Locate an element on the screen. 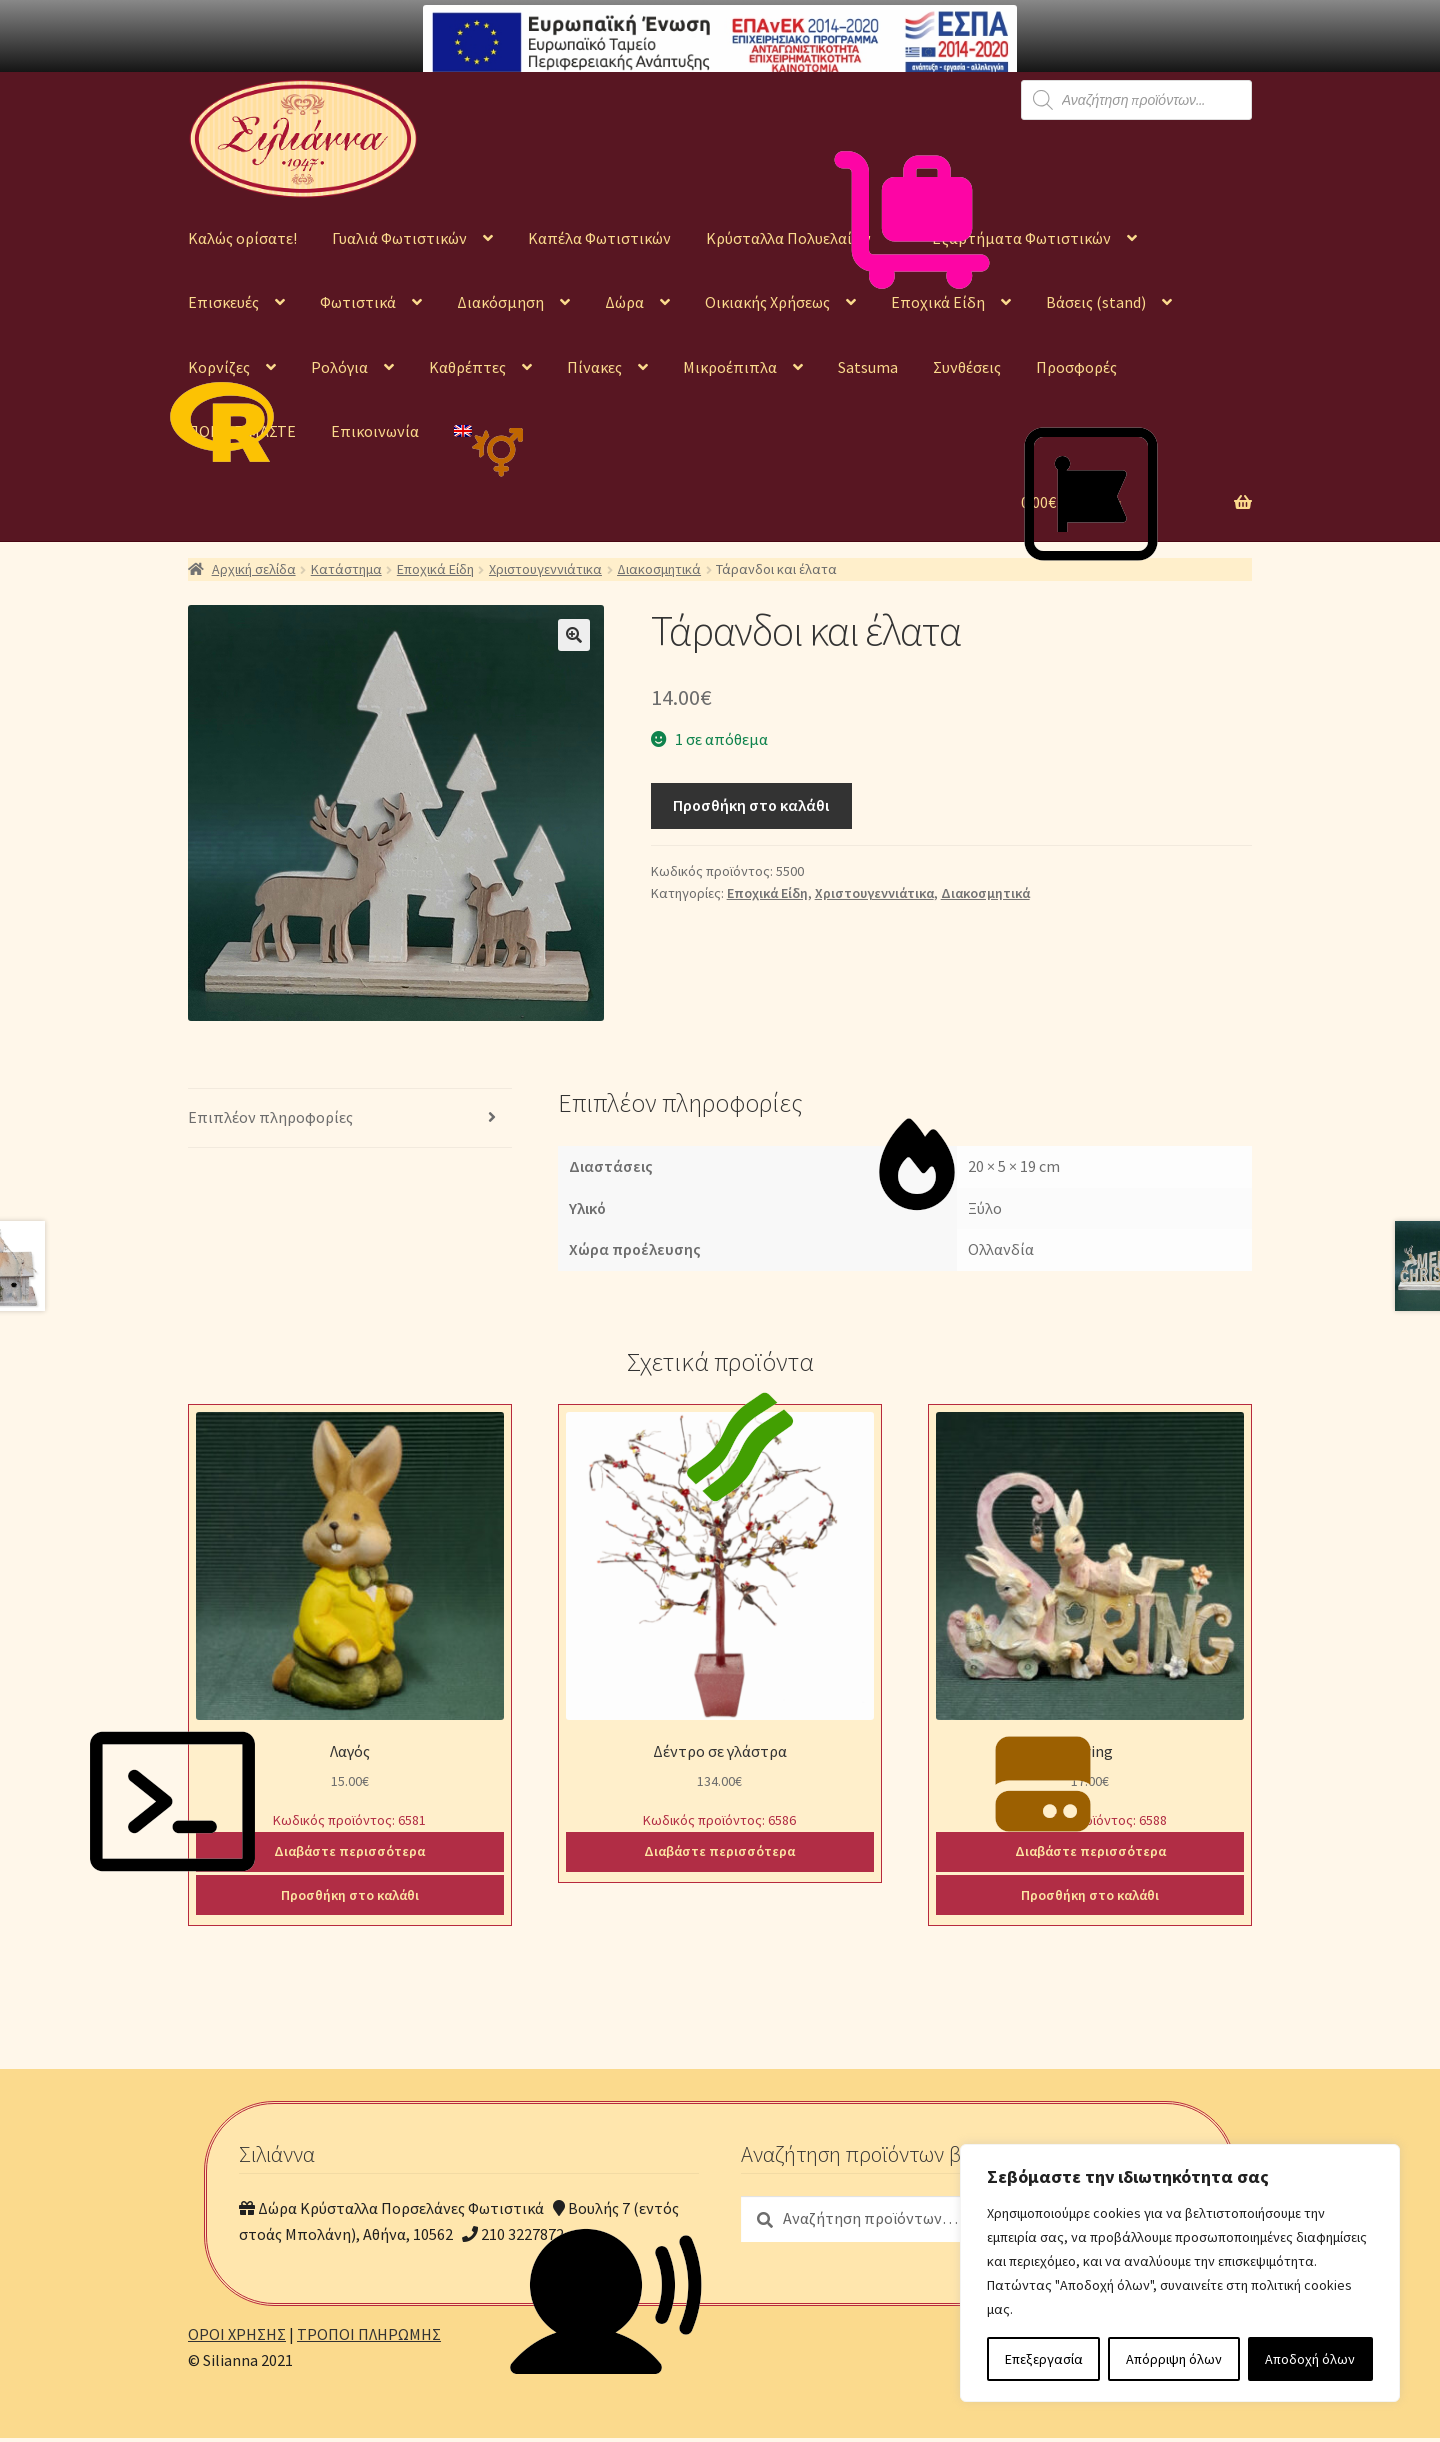 The width and height of the screenshot is (1440, 2442). access local storage or drive settings is located at coordinates (1043, 1784).